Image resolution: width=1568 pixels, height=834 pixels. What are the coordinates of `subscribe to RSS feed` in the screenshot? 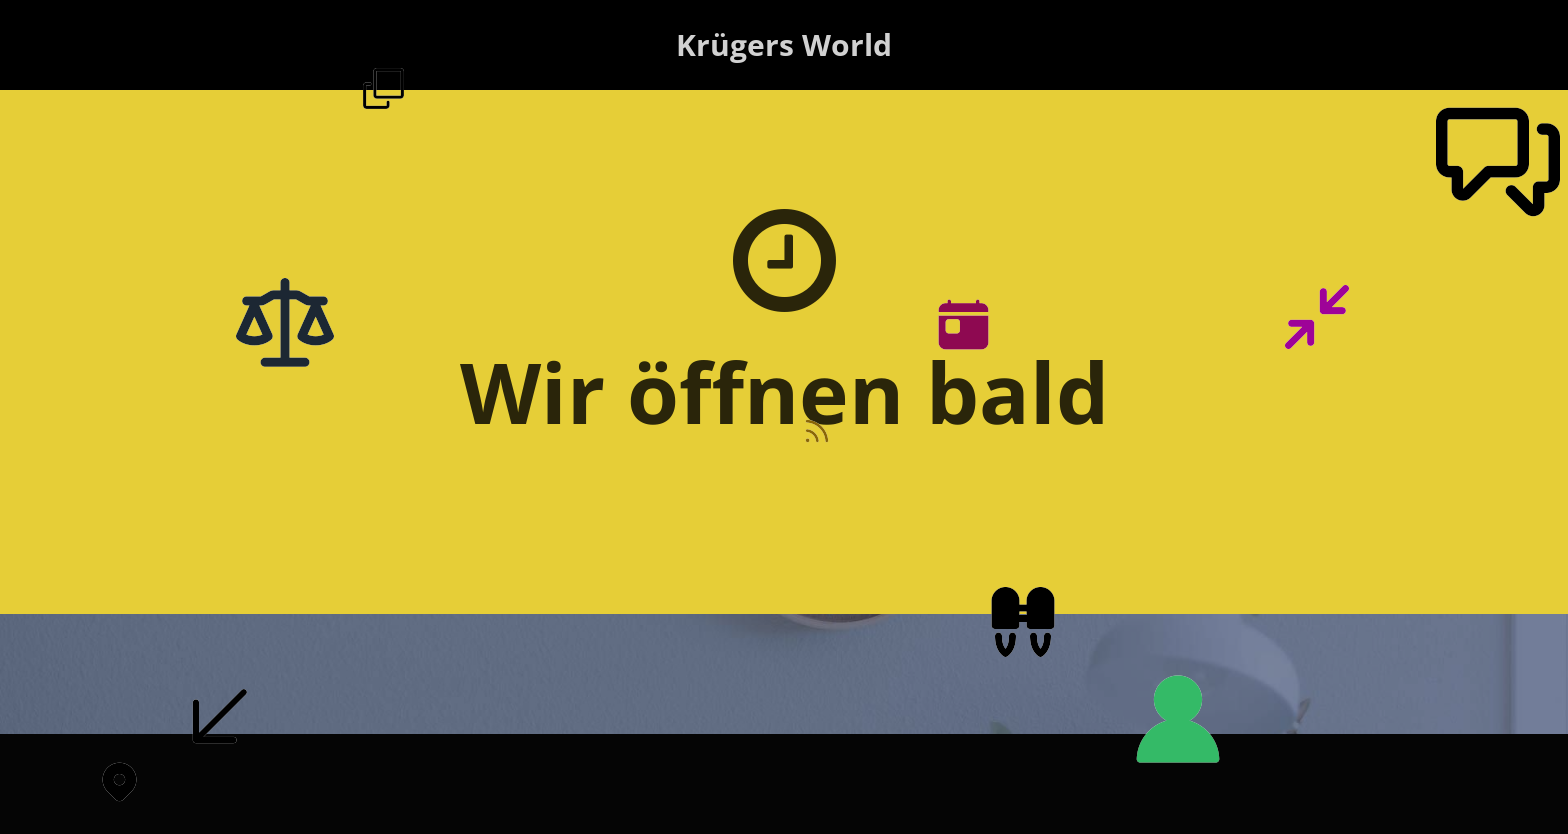 It's located at (817, 431).